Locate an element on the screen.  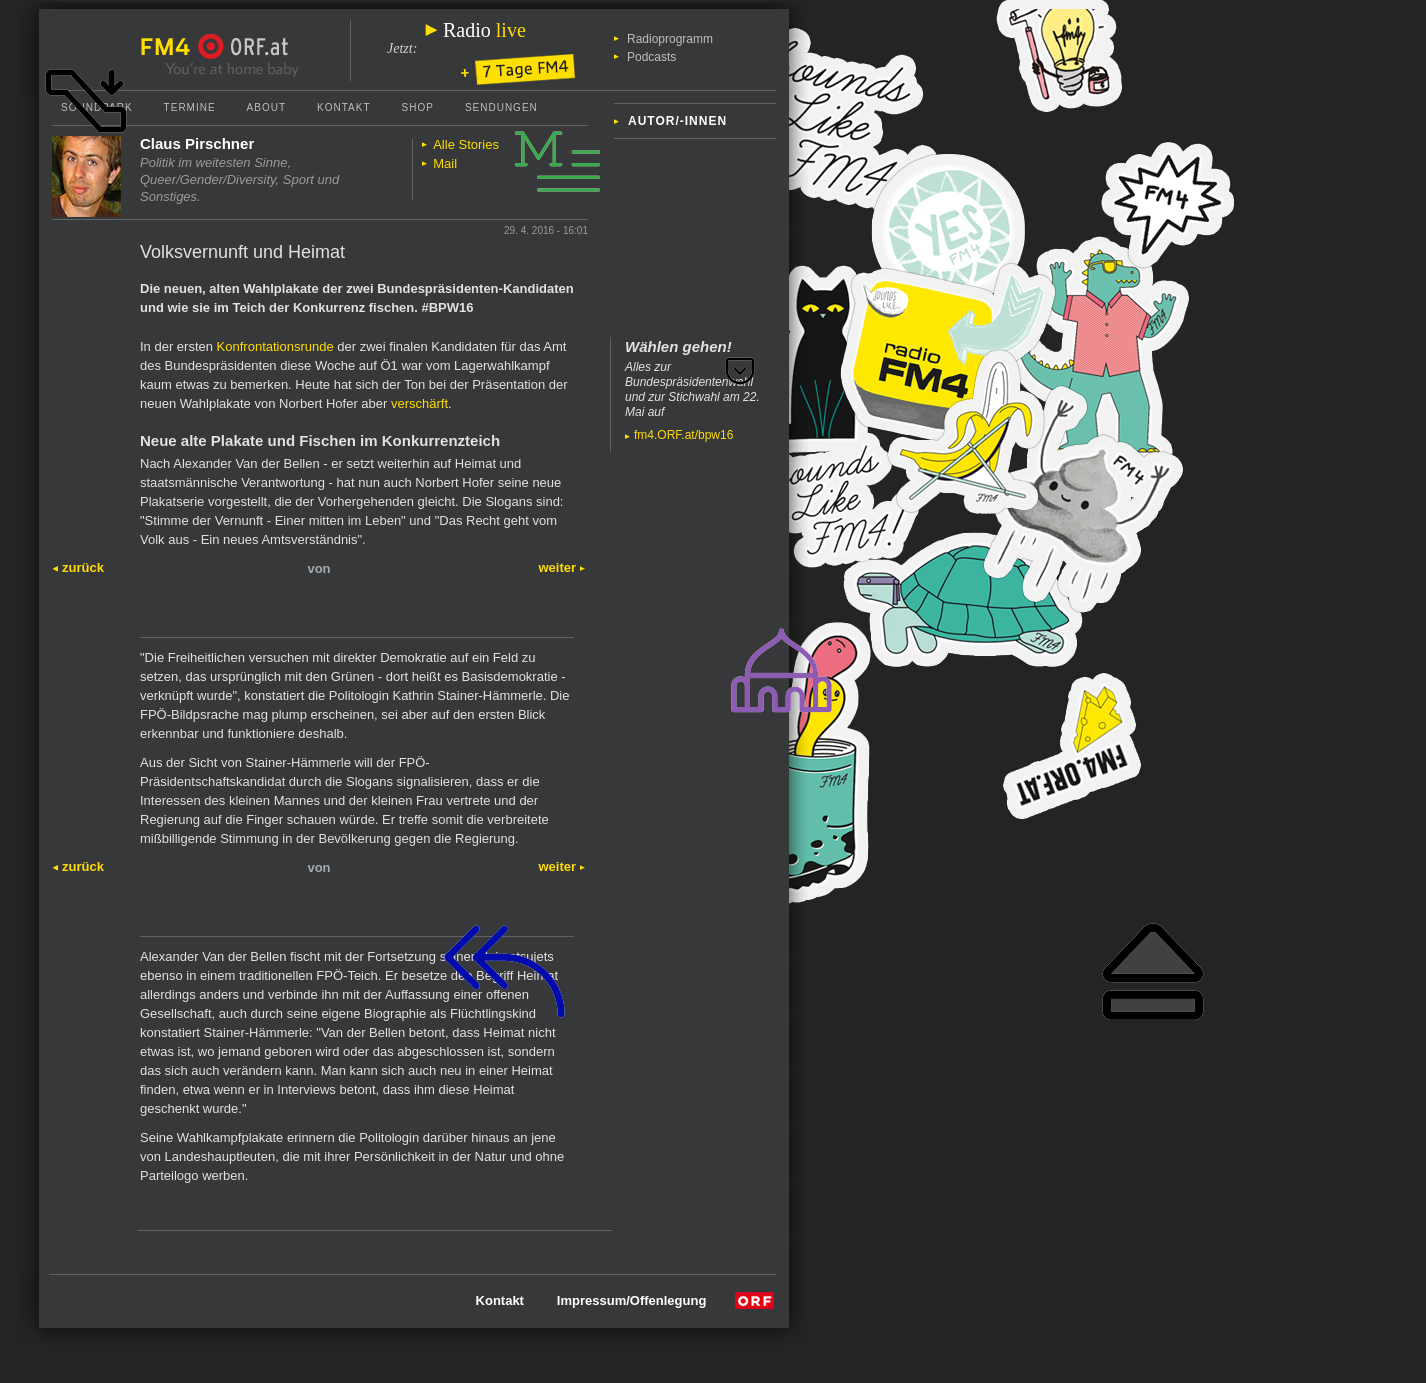
reply all to a message or email is located at coordinates (504, 971).